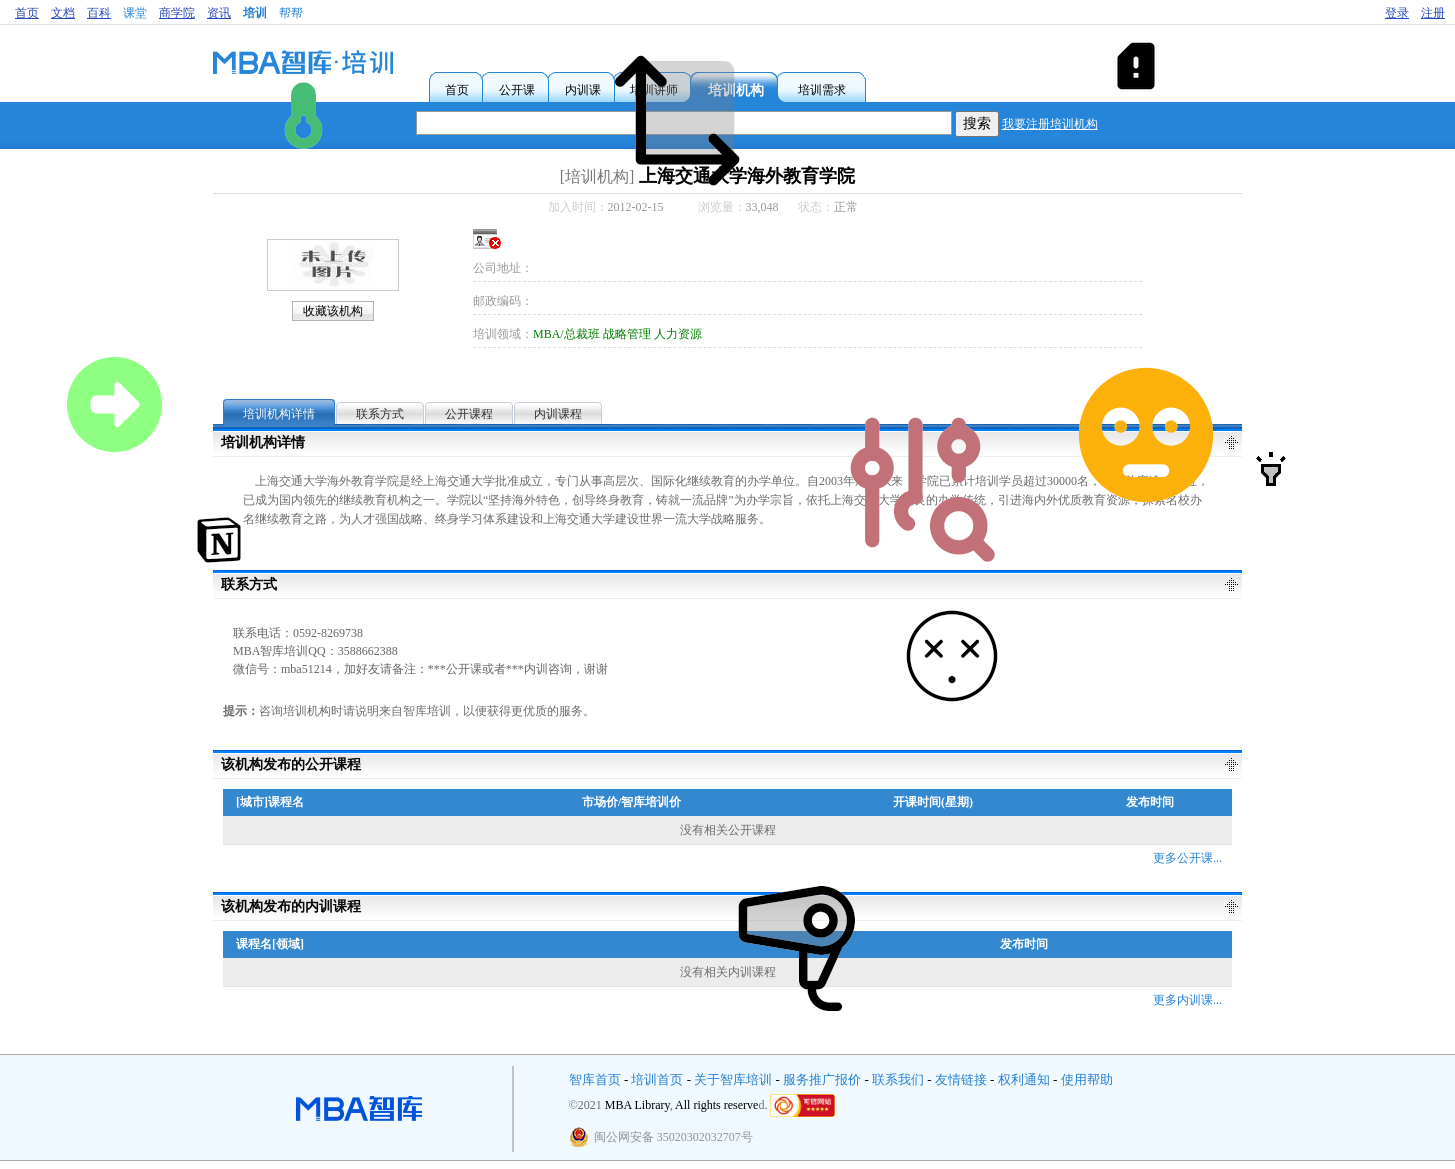 The height and width of the screenshot is (1169, 1455). Describe the element at coordinates (915, 482) in the screenshot. I see `search or filter adjustment settings` at that location.